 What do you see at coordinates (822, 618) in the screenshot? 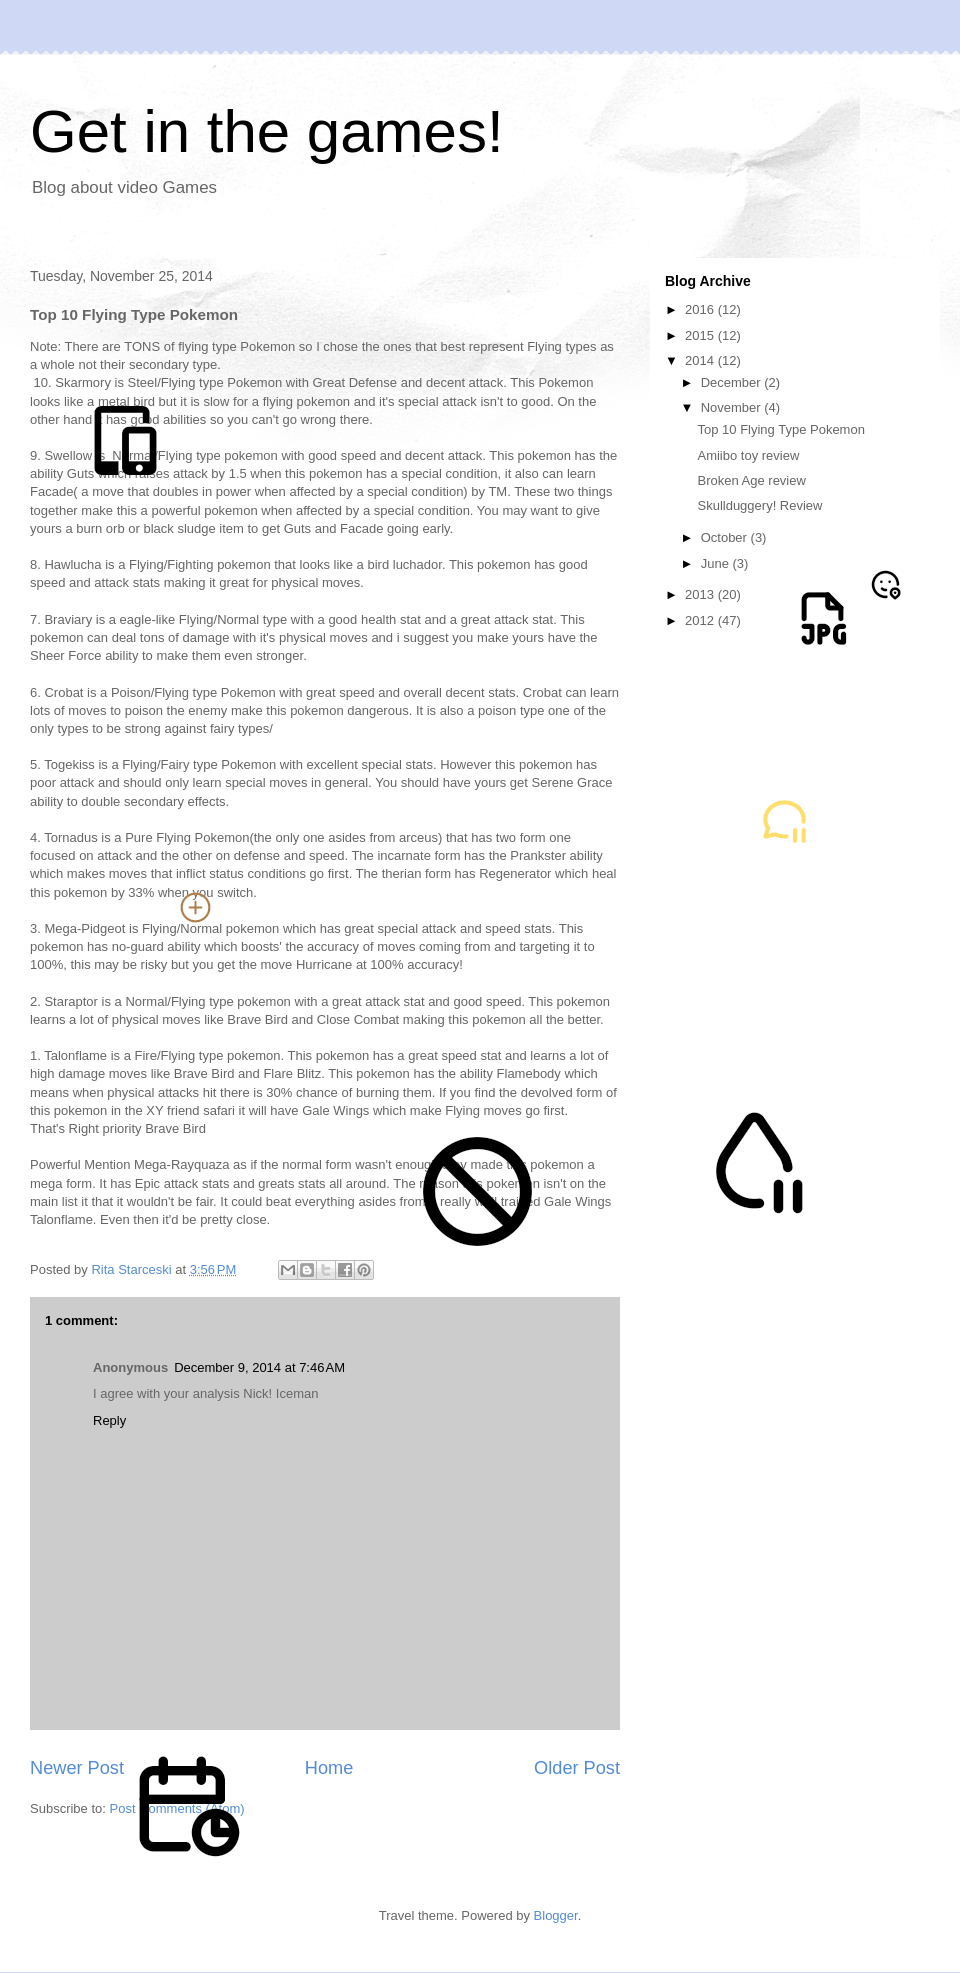
I see `indicates a JPG image file type` at bounding box center [822, 618].